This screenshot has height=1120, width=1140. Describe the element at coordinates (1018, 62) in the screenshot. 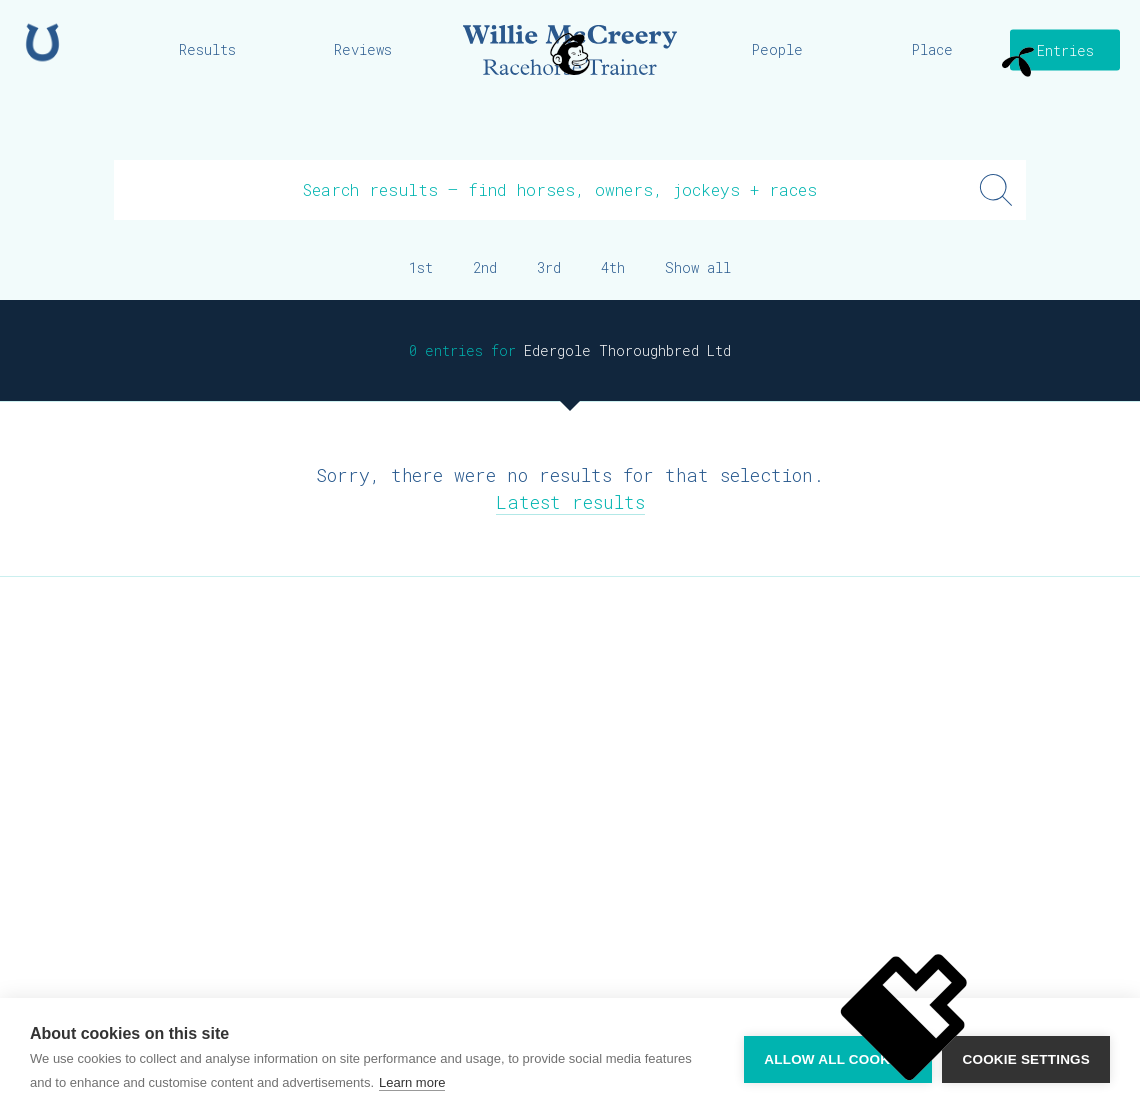

I see `telenor telecommunications company logo` at that location.